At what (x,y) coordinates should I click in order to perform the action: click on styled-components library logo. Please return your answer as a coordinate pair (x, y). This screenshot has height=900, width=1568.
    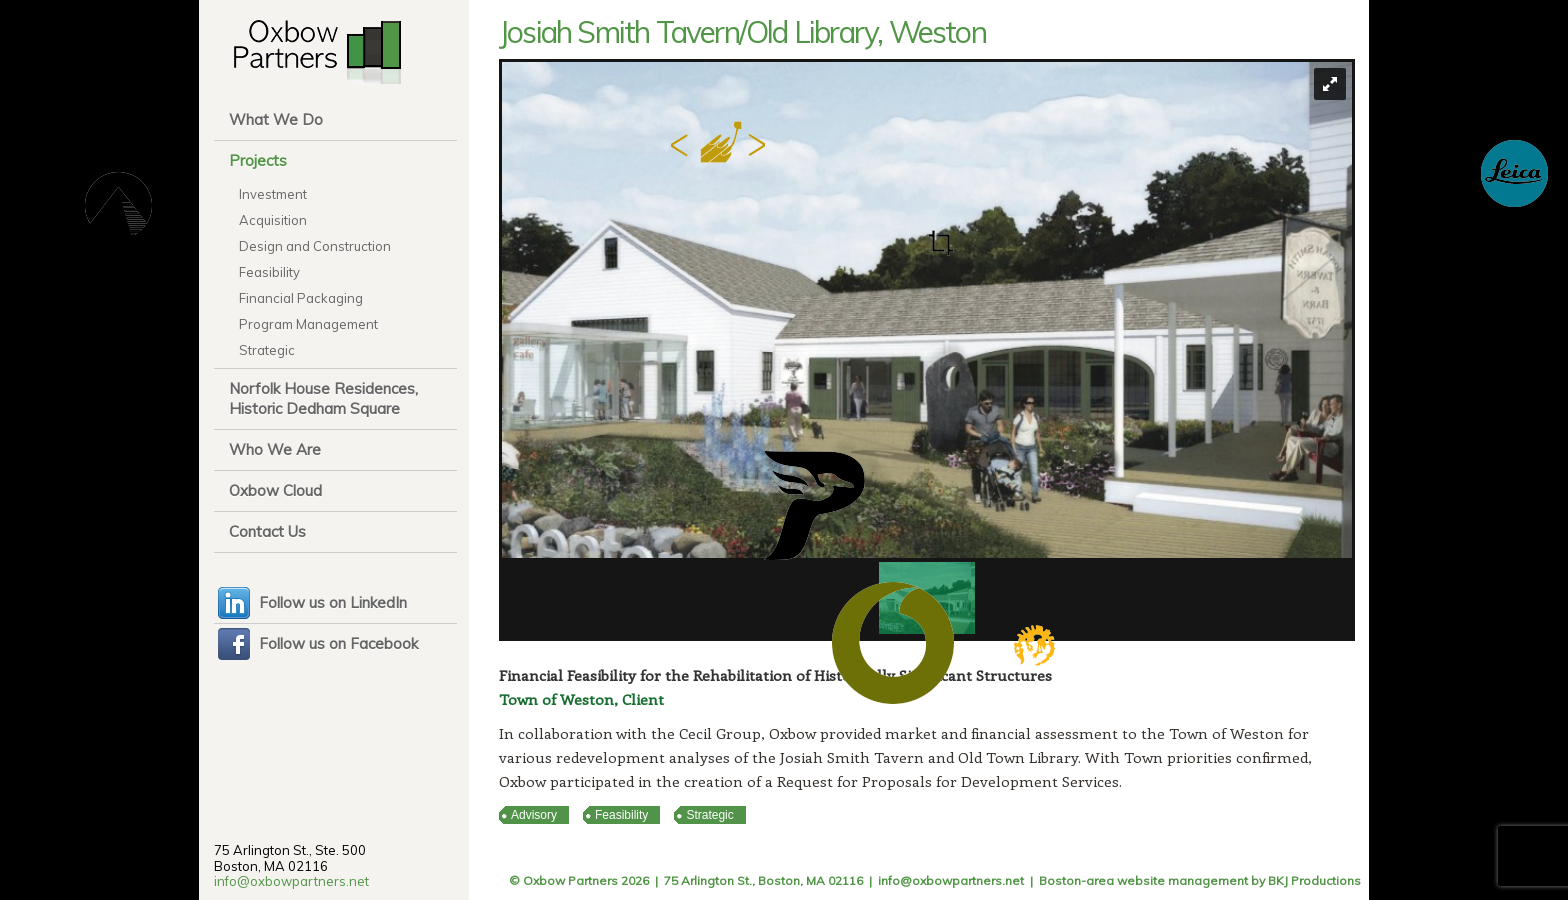
    Looking at the image, I should click on (718, 142).